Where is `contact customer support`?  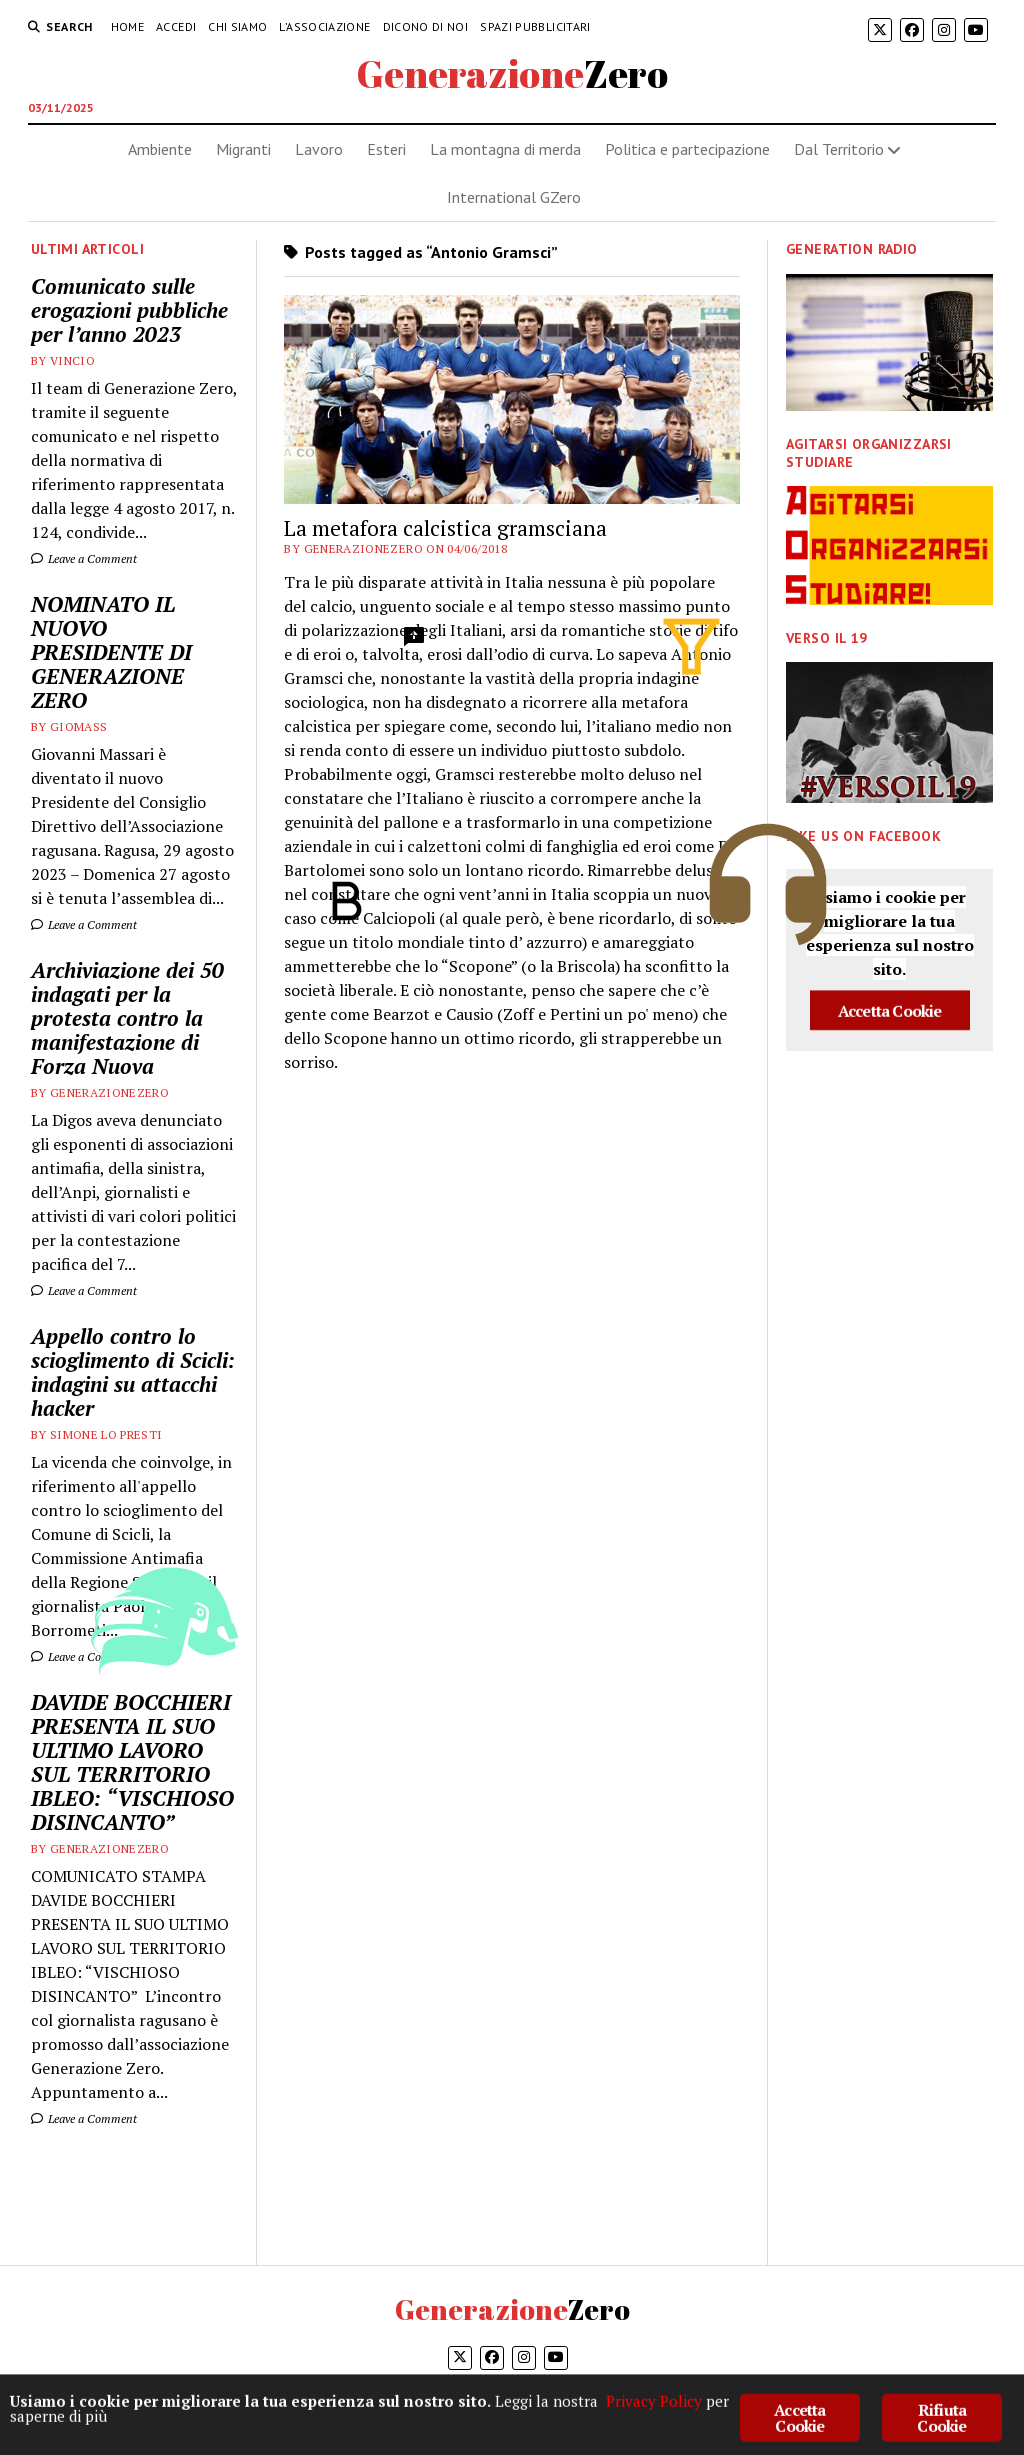 contact customer support is located at coordinates (768, 882).